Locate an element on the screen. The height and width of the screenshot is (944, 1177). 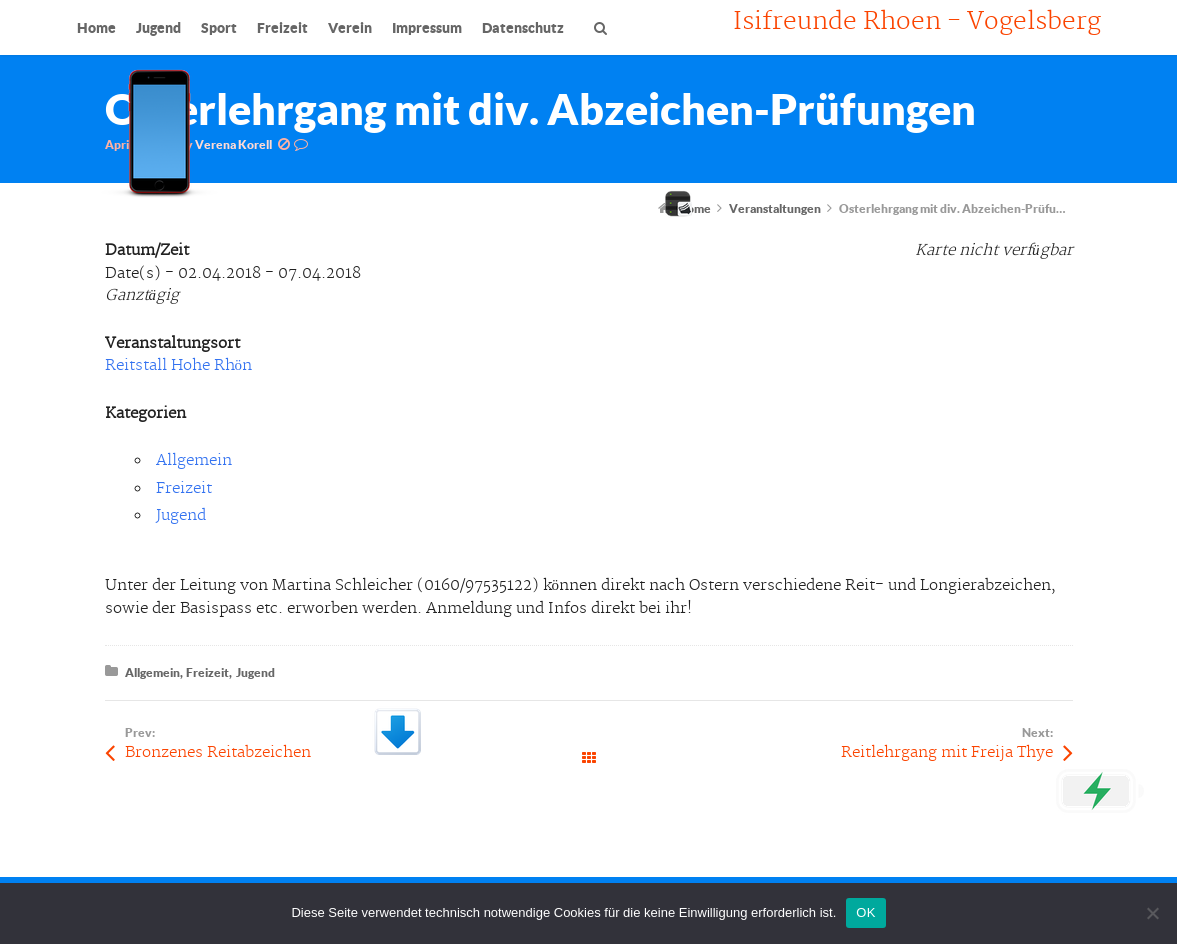
battery fully charged and connected to power is located at coordinates (1100, 791).